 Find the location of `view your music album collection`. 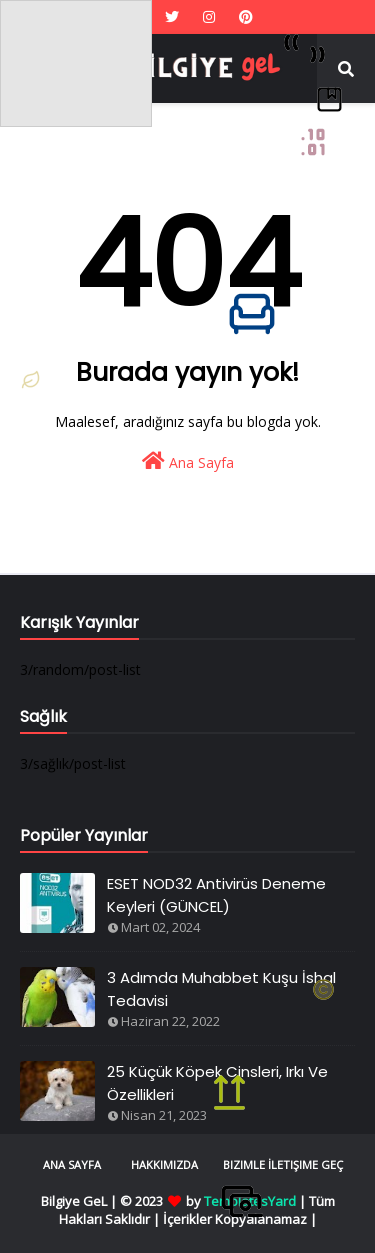

view your music album collection is located at coordinates (329, 99).